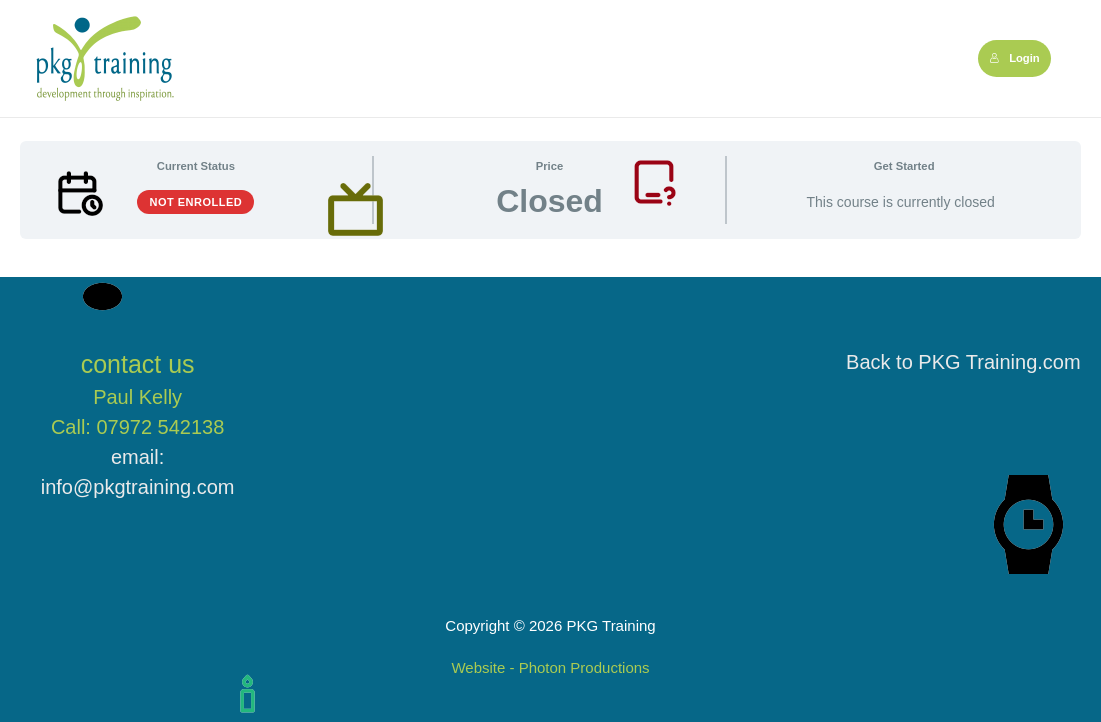  What do you see at coordinates (79, 192) in the screenshot?
I see `view scheduled events with time details` at bounding box center [79, 192].